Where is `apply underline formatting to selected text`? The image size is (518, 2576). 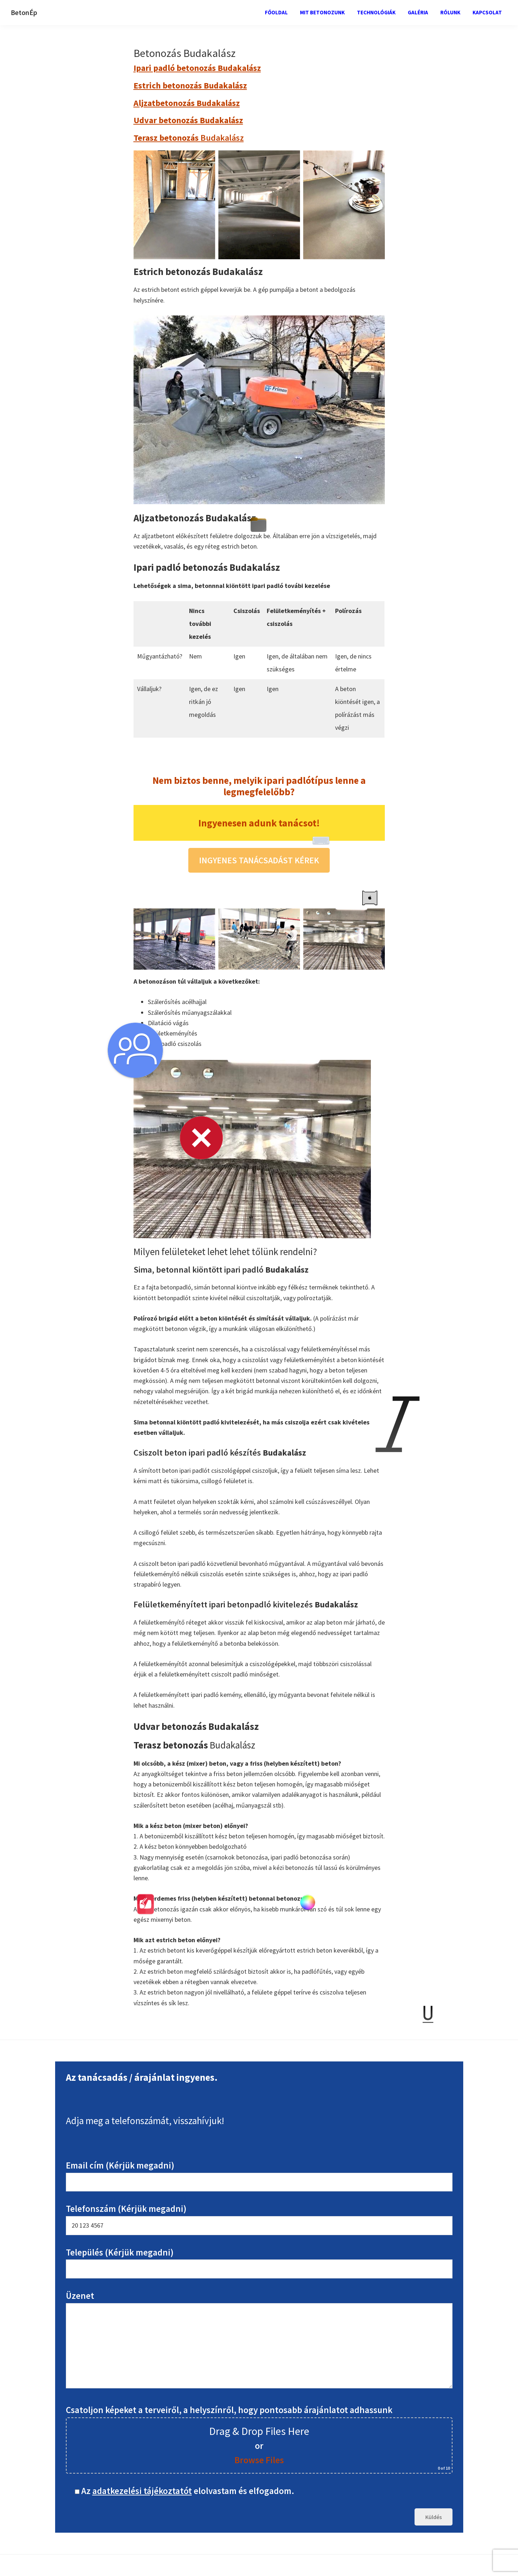
apply underline formatting to selected text is located at coordinates (428, 2014).